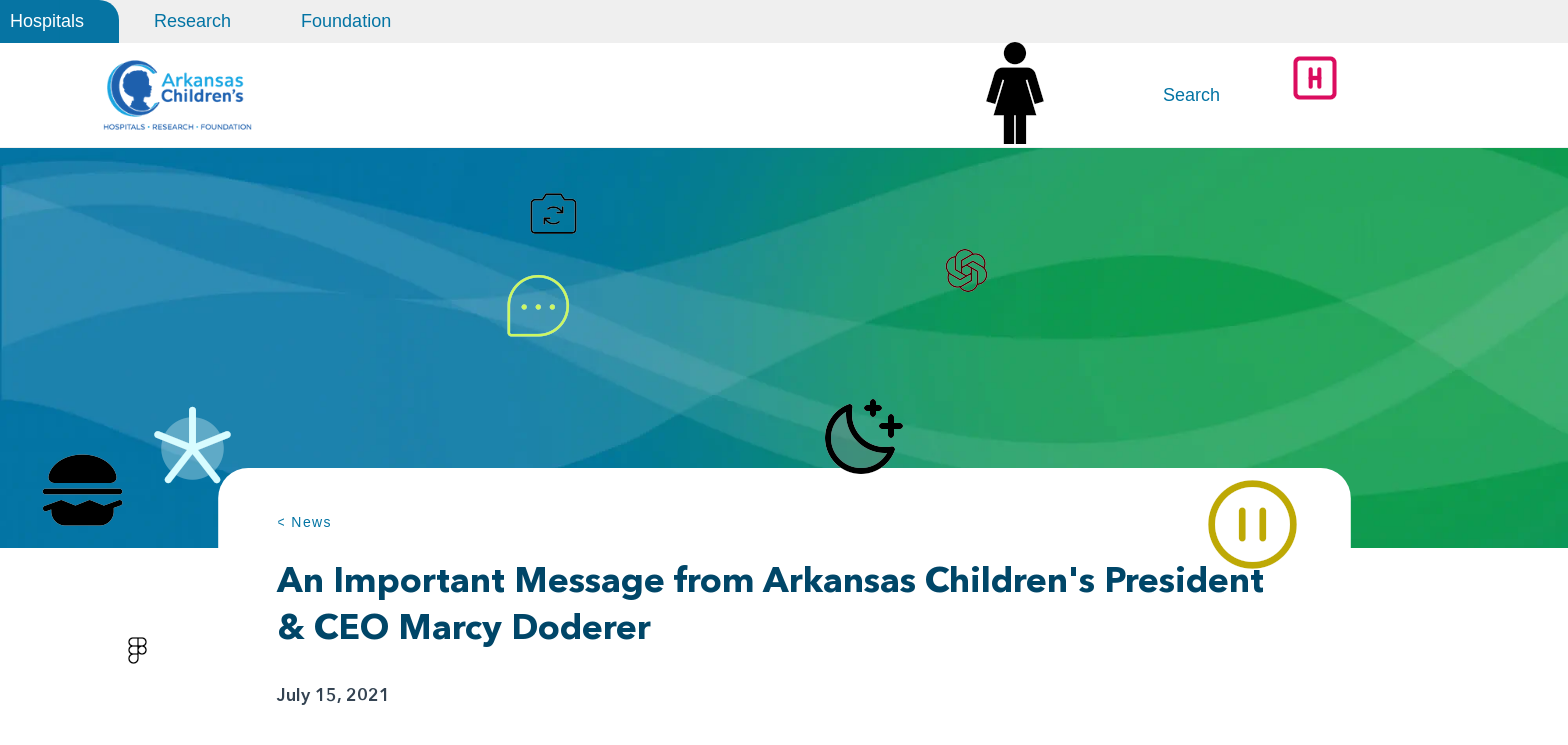 This screenshot has width=1568, height=745. Describe the element at coordinates (137, 650) in the screenshot. I see `open Figma design file` at that location.